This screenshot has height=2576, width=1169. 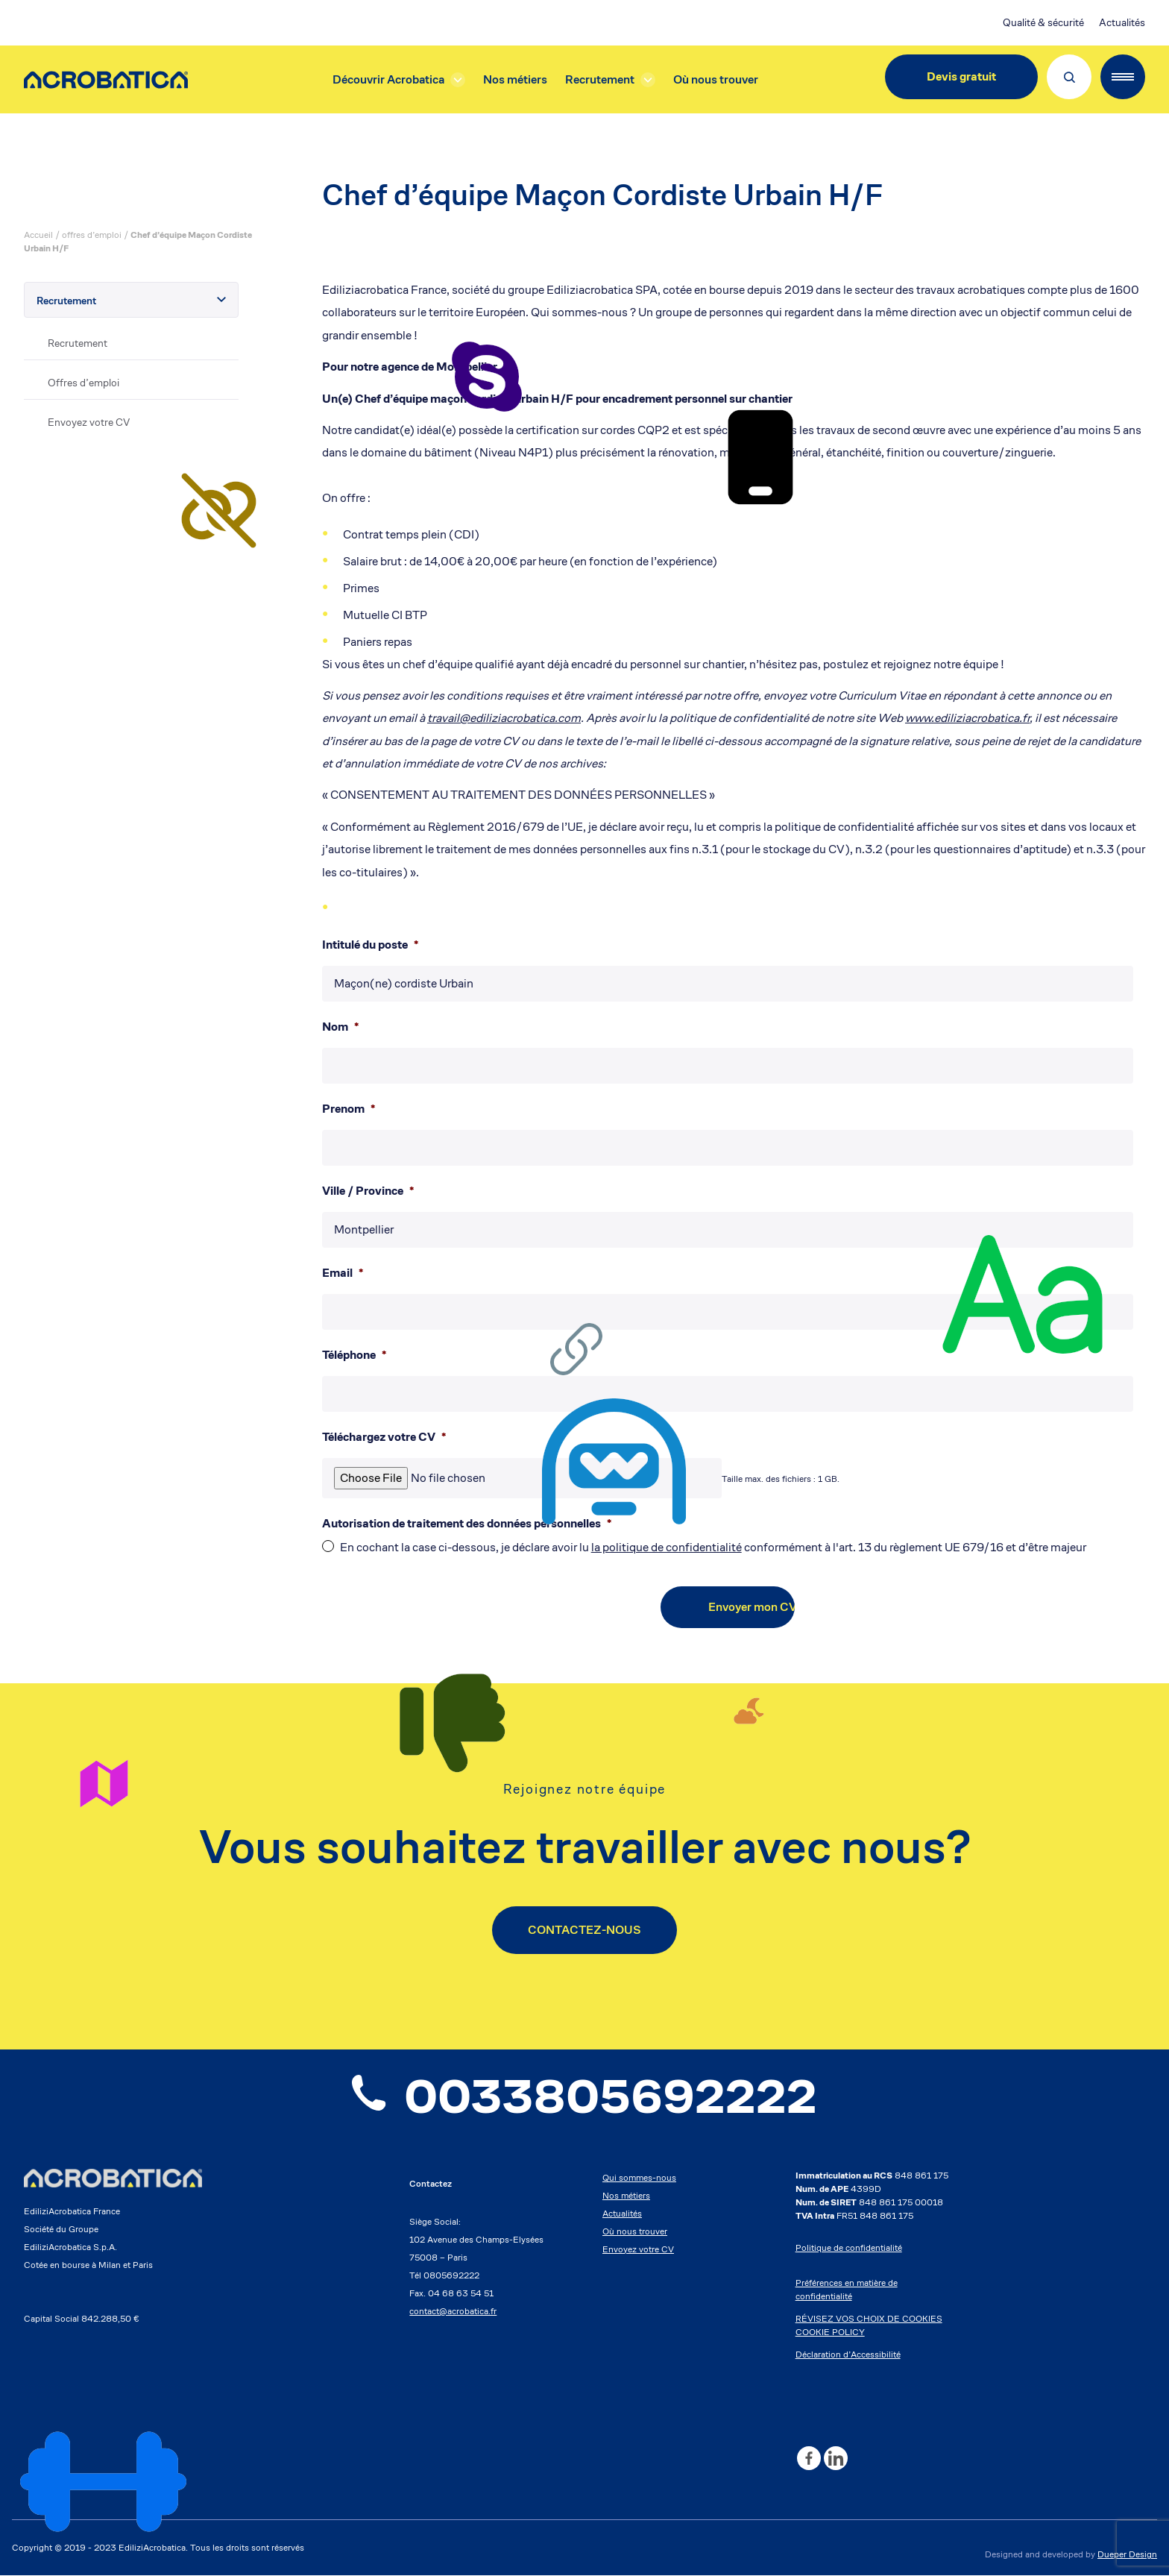 I want to click on open Skype app, so click(x=487, y=377).